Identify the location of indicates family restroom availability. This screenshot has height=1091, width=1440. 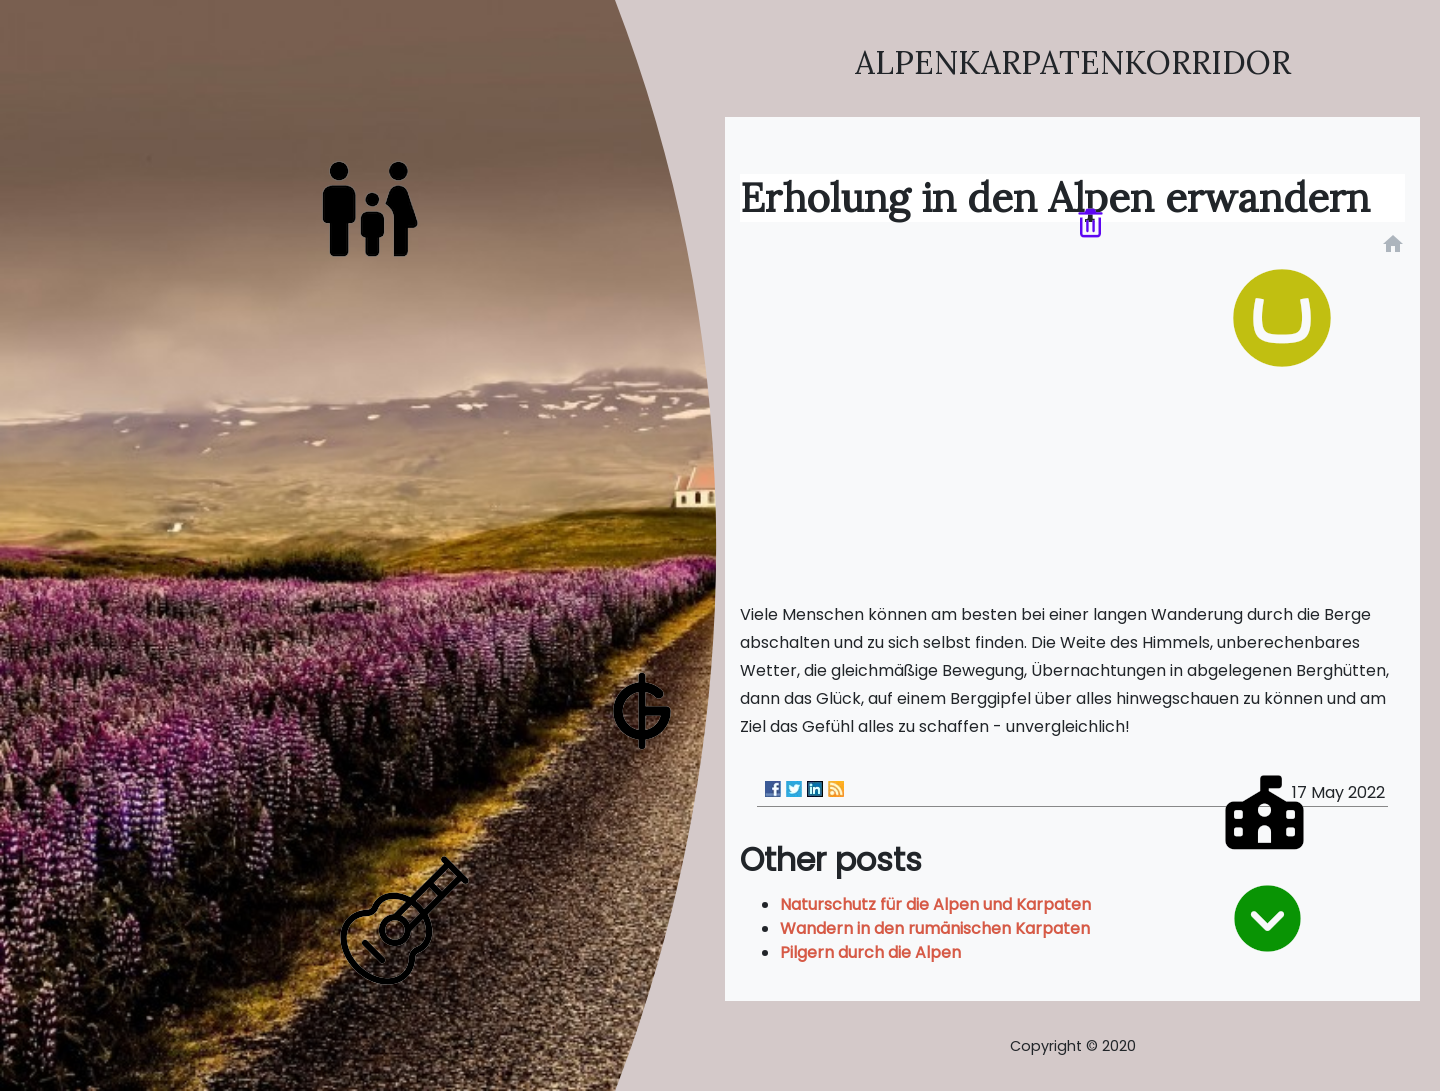
(370, 209).